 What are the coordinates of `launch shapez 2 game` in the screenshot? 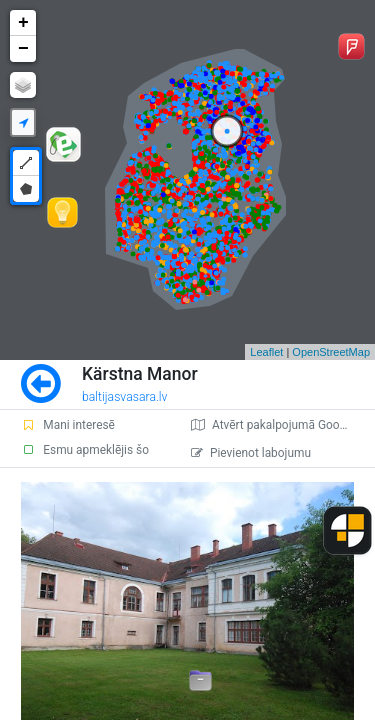 It's located at (347, 530).